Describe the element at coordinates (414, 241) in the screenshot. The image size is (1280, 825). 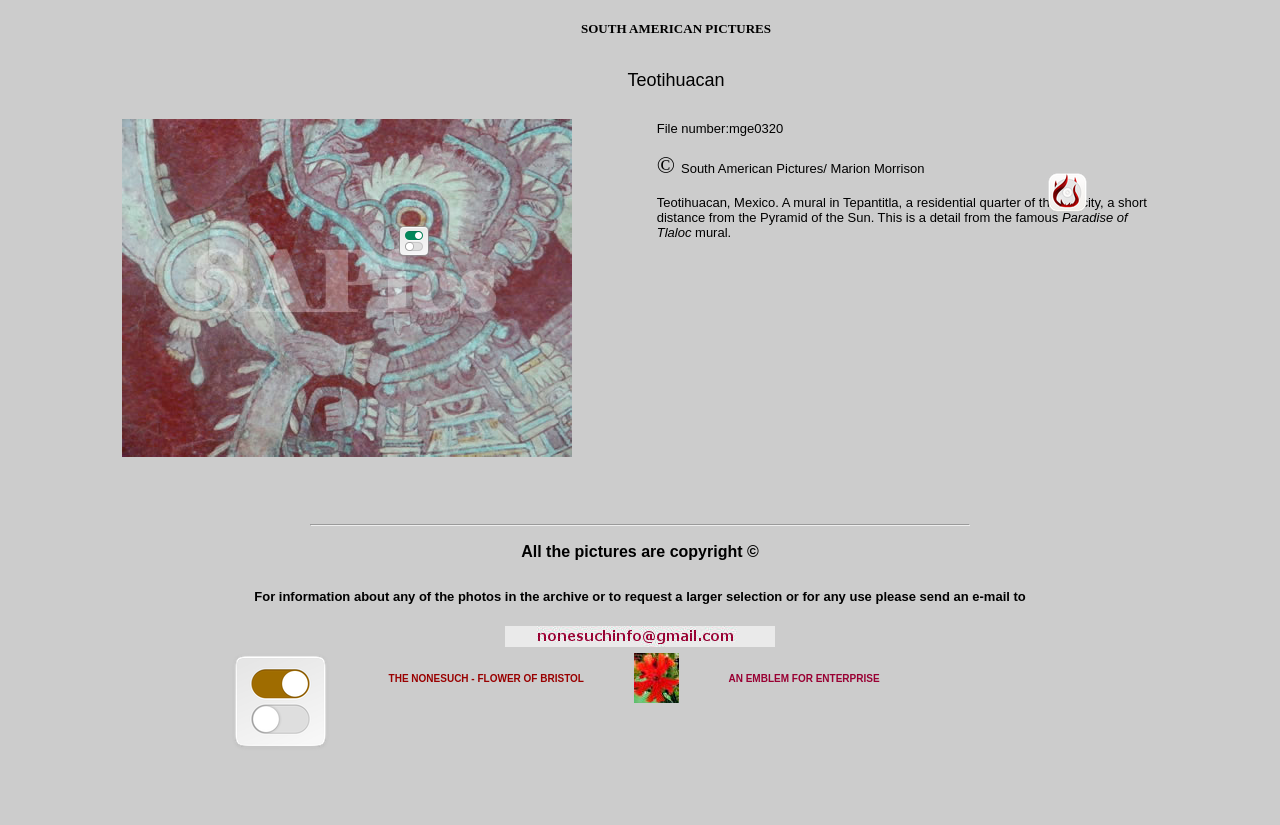
I see `open gnome tweaks settings` at that location.